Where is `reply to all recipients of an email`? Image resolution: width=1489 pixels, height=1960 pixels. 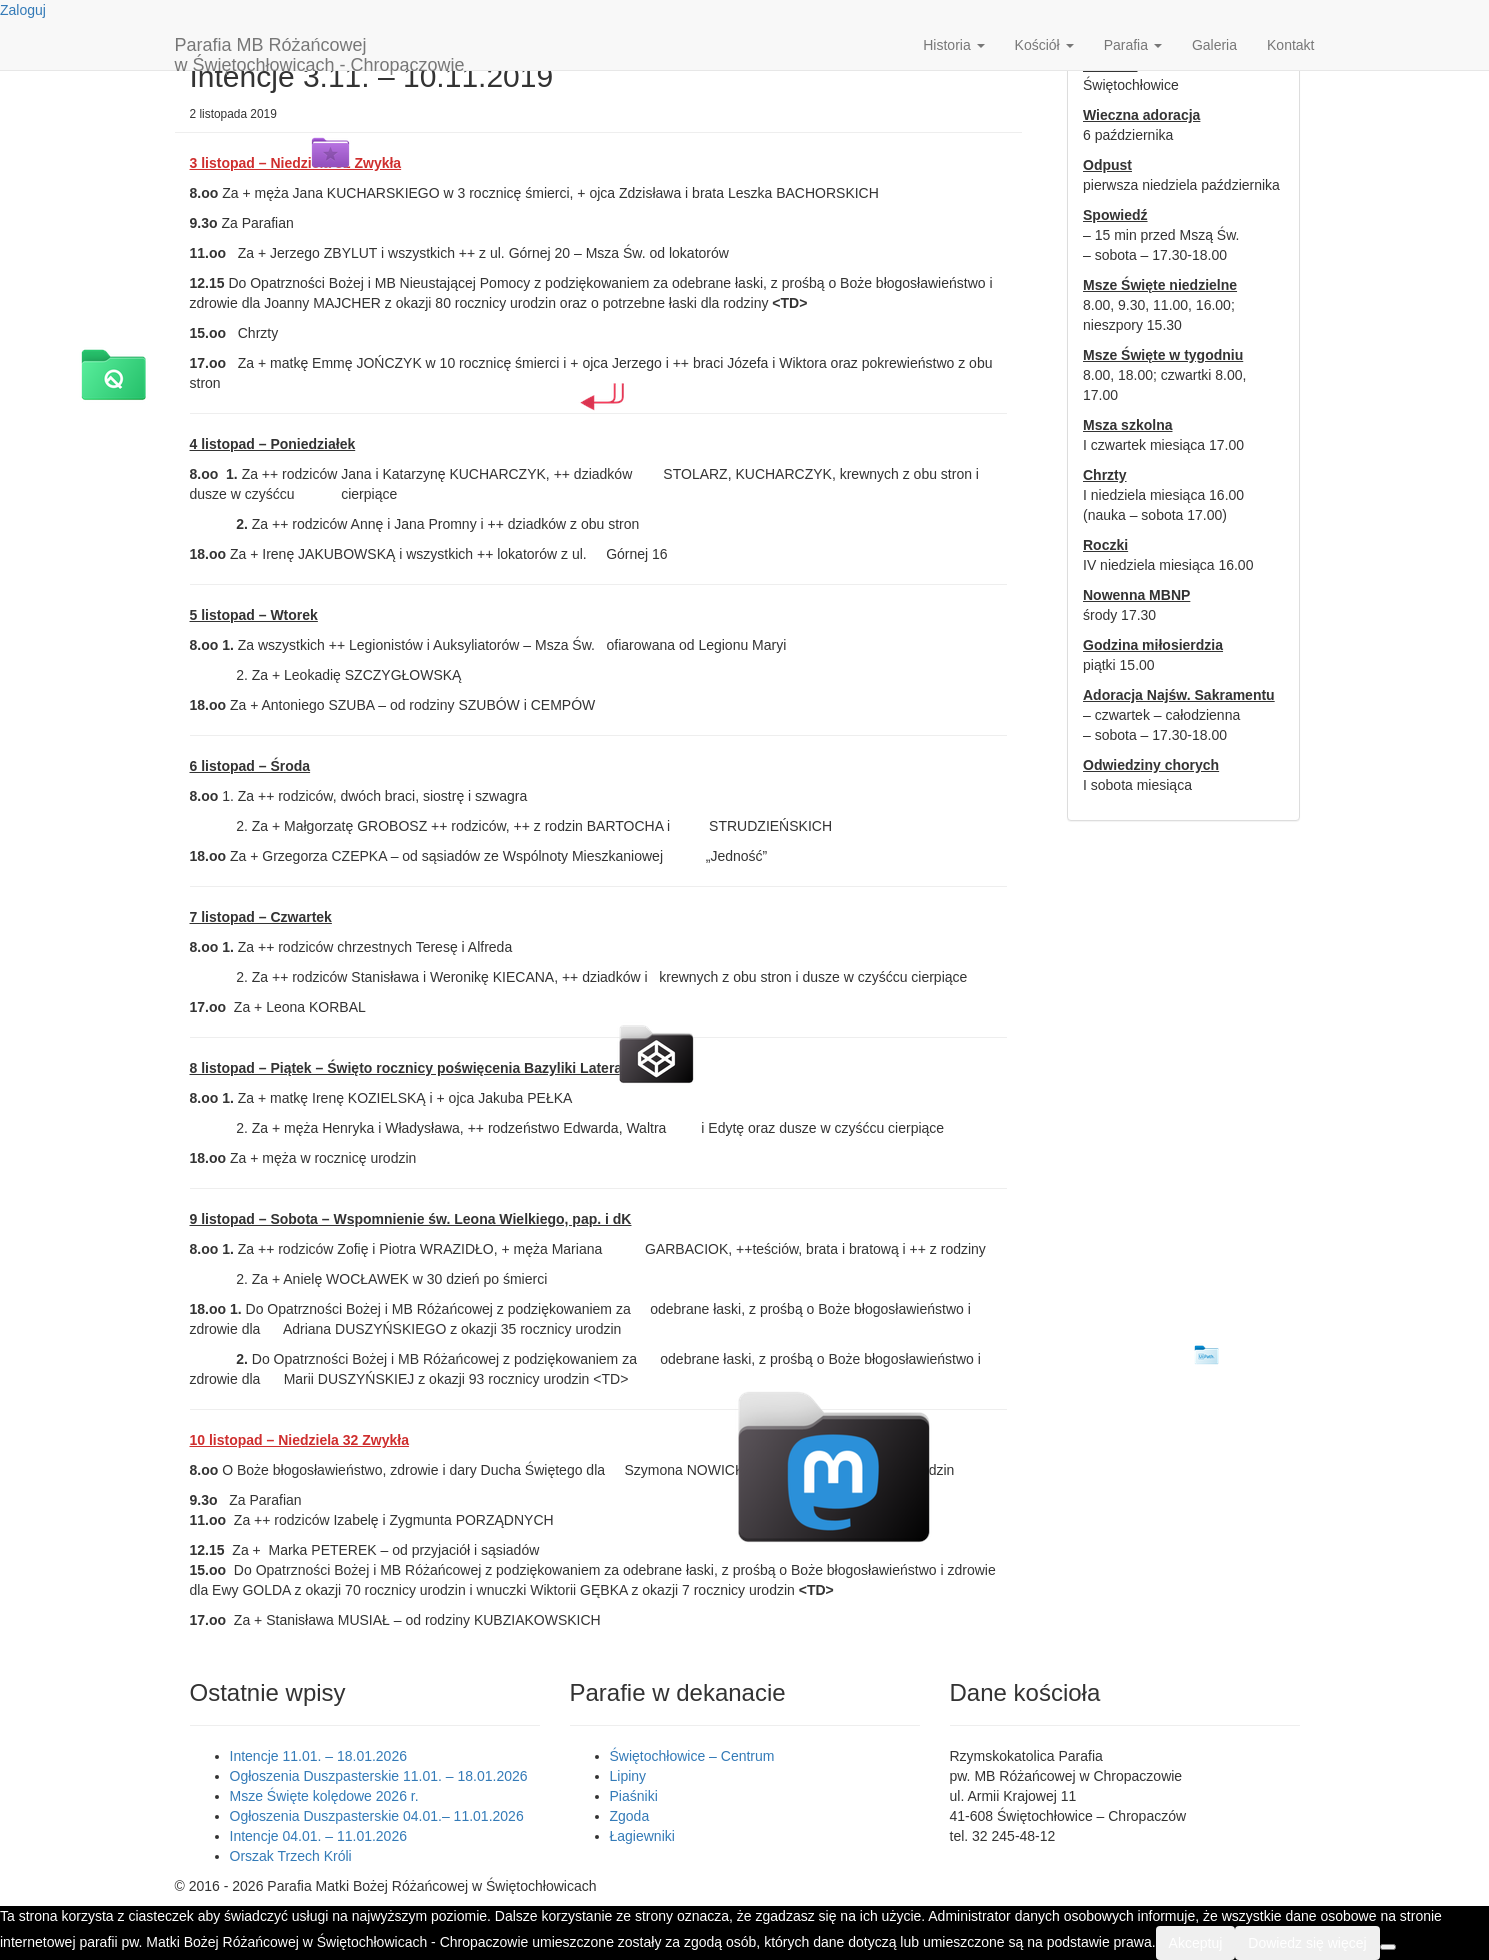 reply to all recipients of an email is located at coordinates (601, 396).